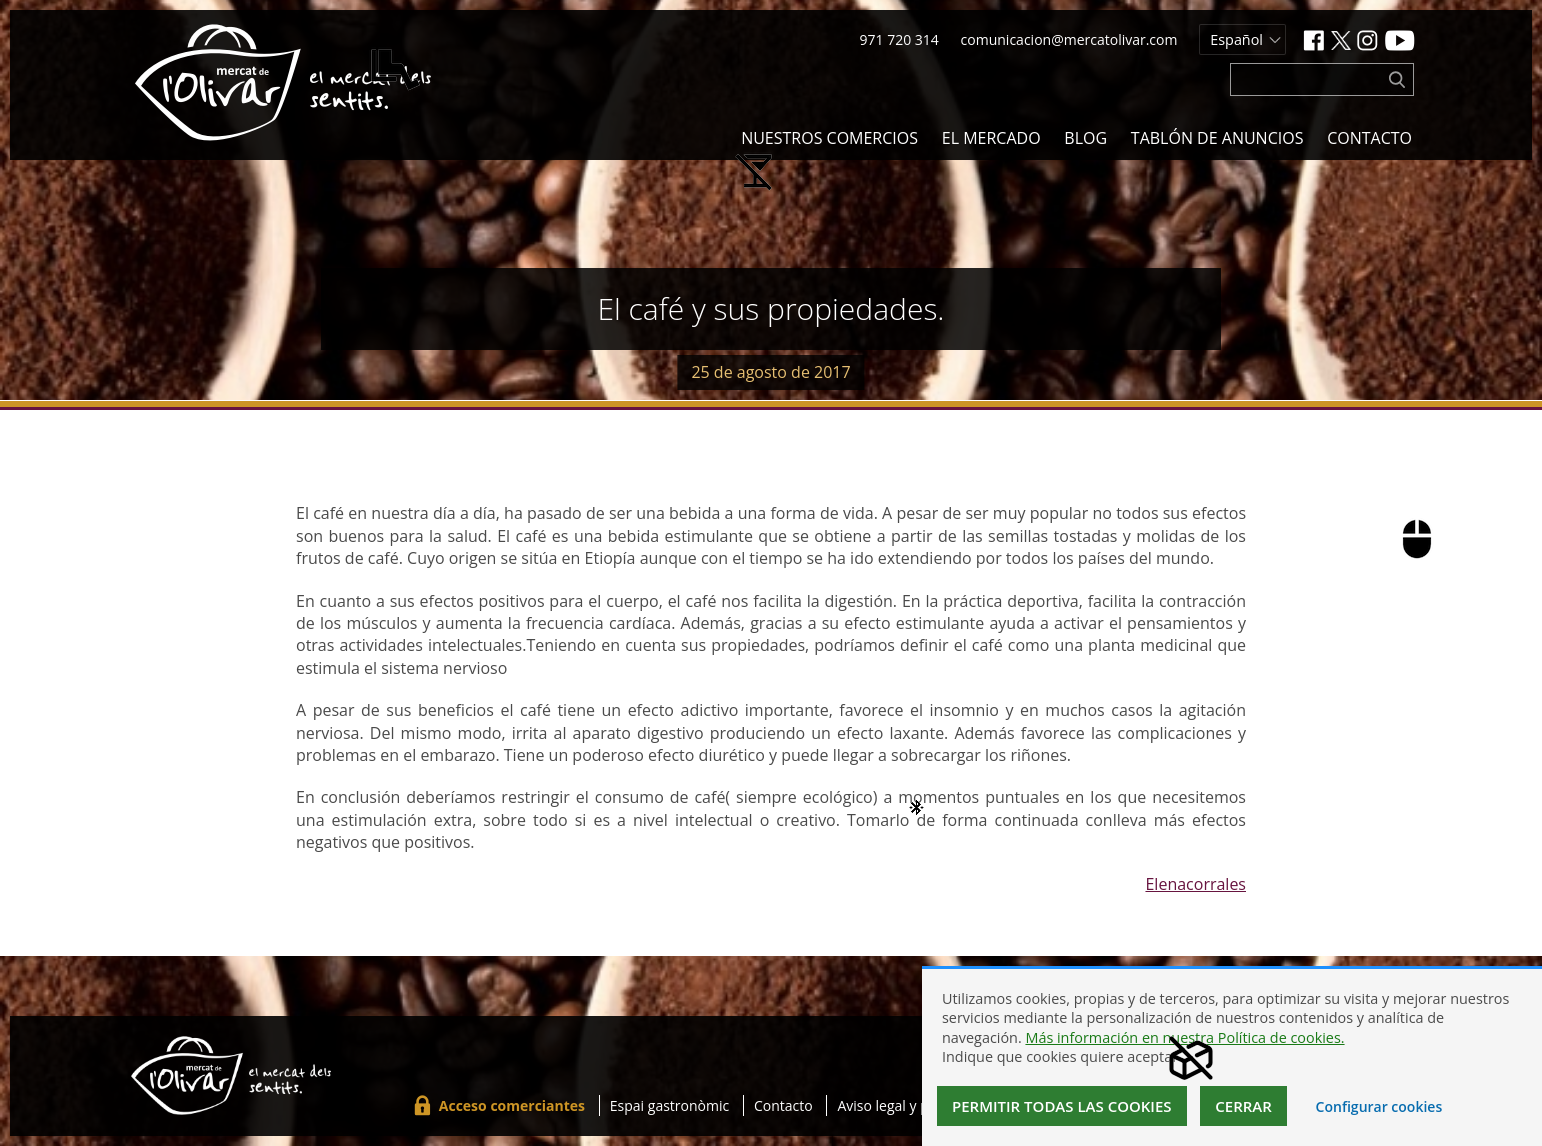 The width and height of the screenshot is (1542, 1146). Describe the element at coordinates (394, 70) in the screenshot. I see `select extra legroom seat option` at that location.